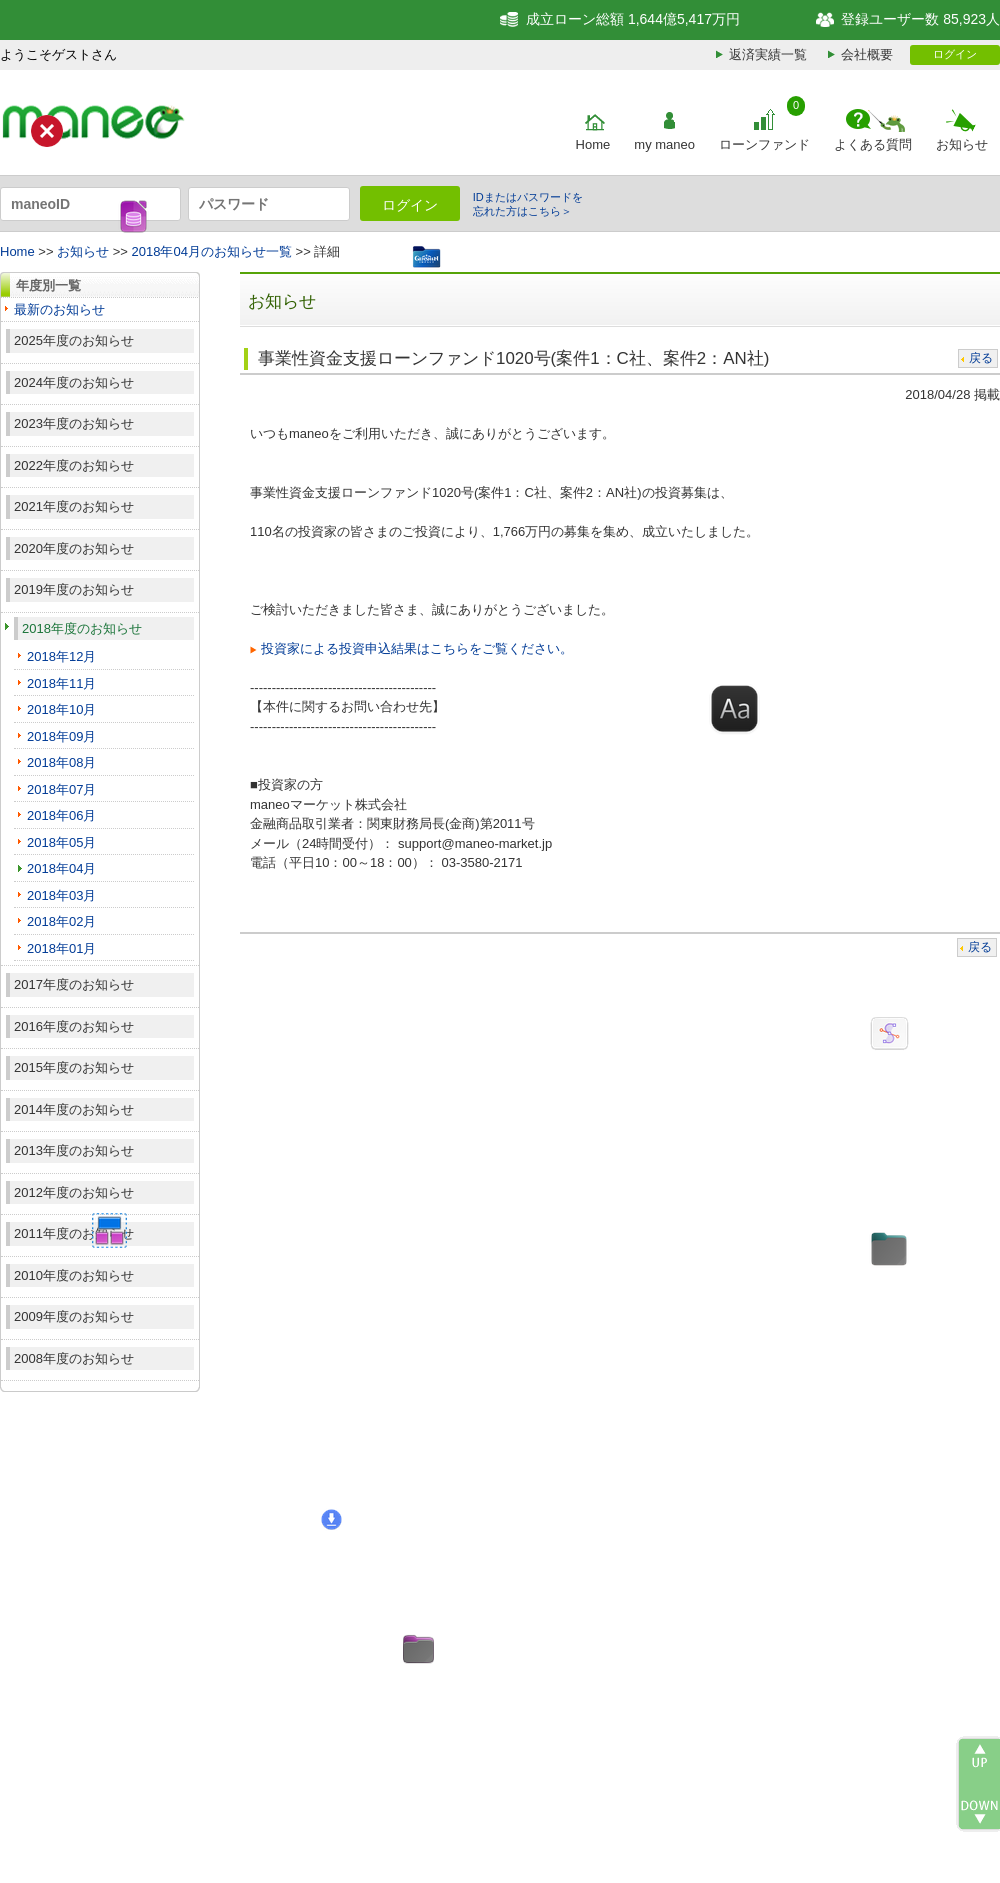  Describe the element at coordinates (331, 1519) in the screenshot. I see `indicates a downloaded file or completed download` at that location.